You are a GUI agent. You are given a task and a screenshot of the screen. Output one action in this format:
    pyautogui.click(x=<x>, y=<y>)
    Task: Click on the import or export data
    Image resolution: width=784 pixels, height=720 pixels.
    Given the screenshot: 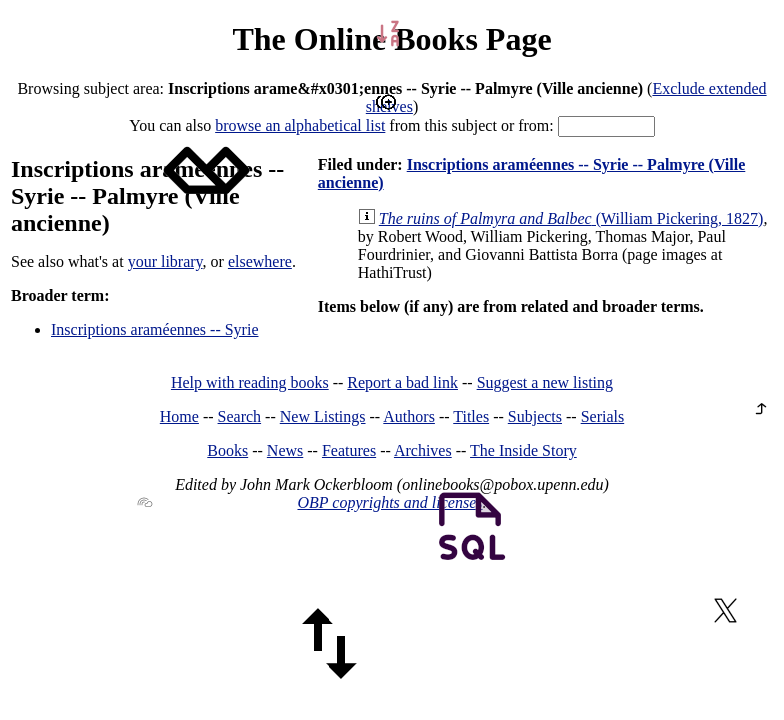 What is the action you would take?
    pyautogui.click(x=329, y=643)
    